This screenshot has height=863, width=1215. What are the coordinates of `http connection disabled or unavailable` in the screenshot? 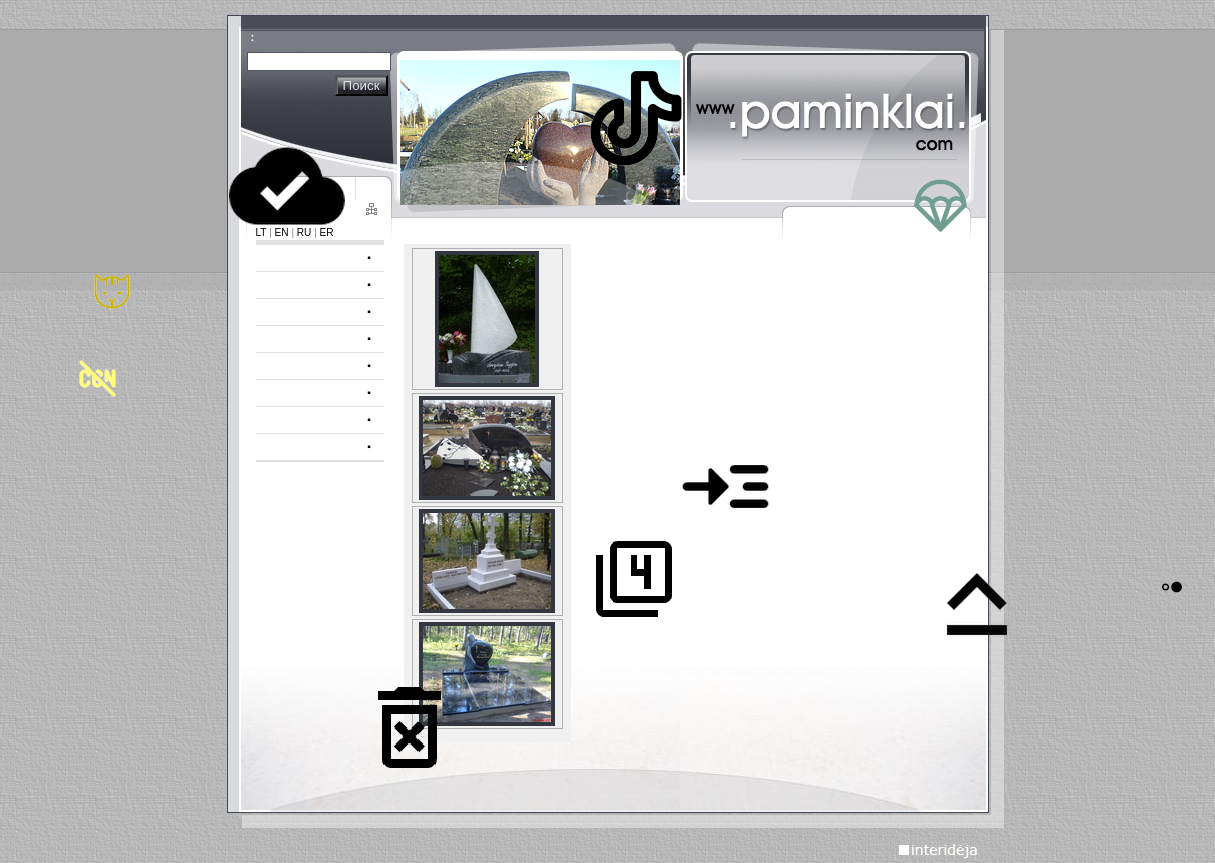 It's located at (97, 378).